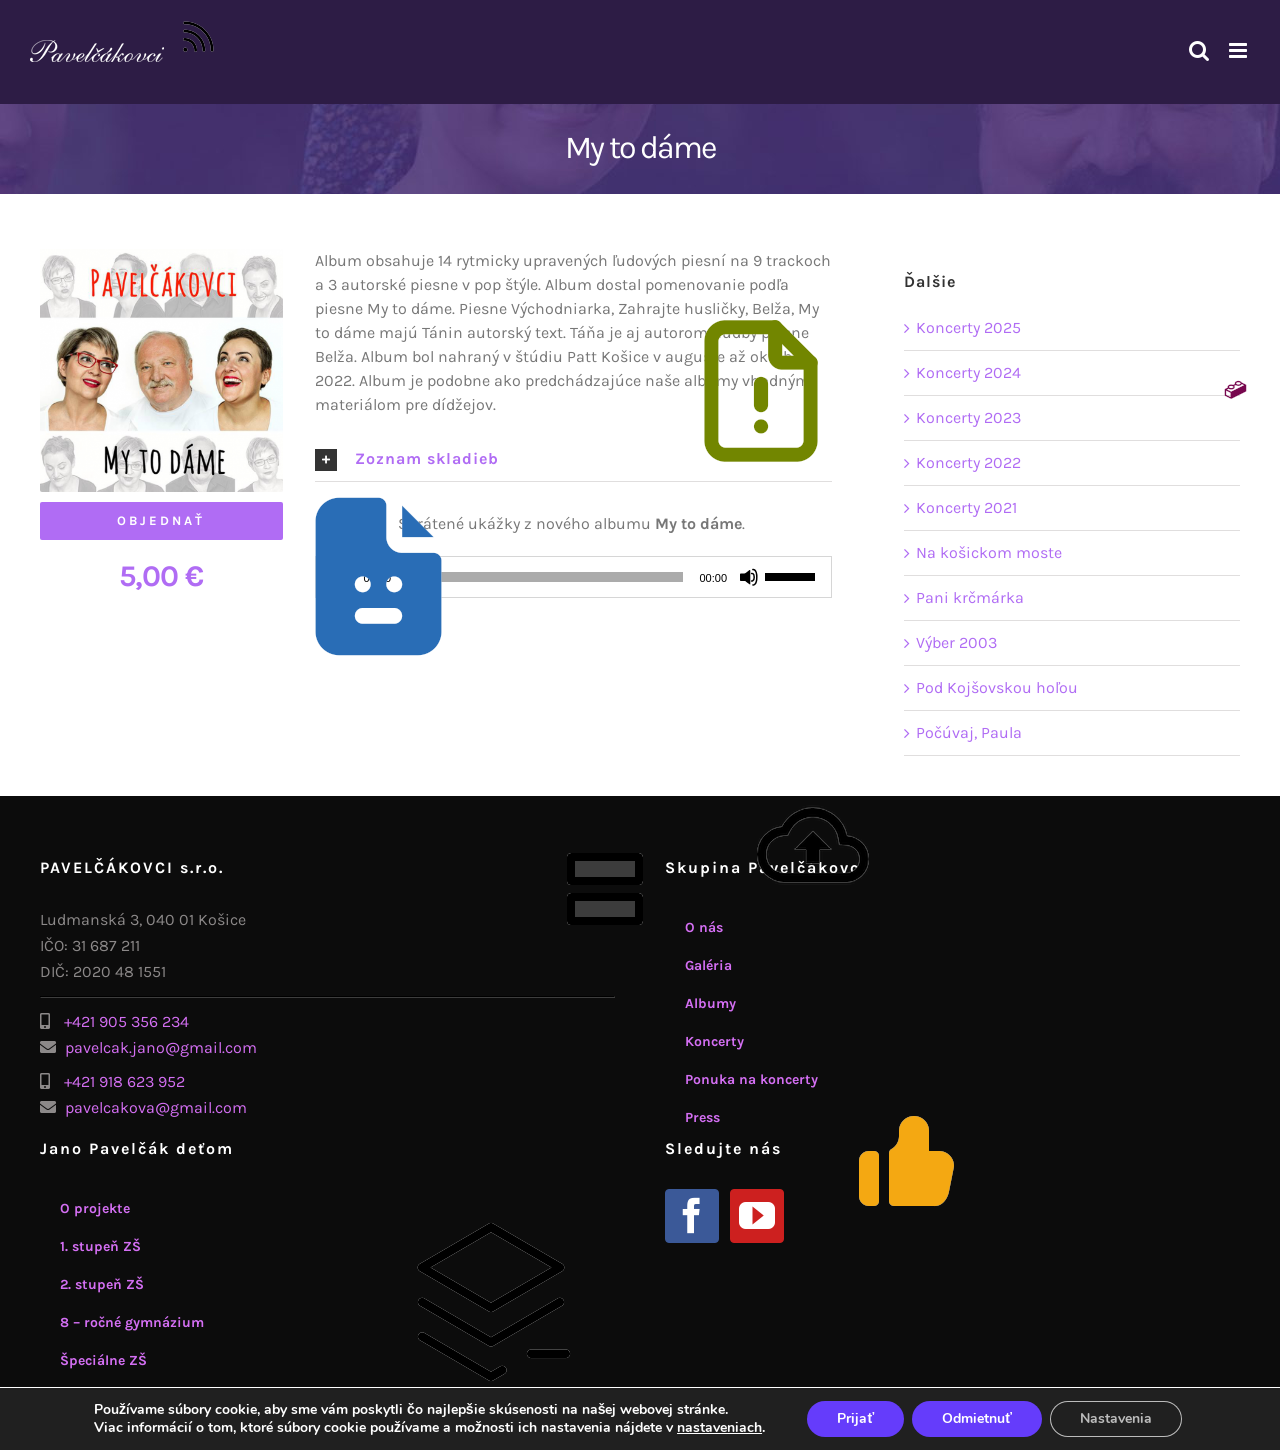  Describe the element at coordinates (761, 391) in the screenshot. I see `indicates a file with an error or warning` at that location.